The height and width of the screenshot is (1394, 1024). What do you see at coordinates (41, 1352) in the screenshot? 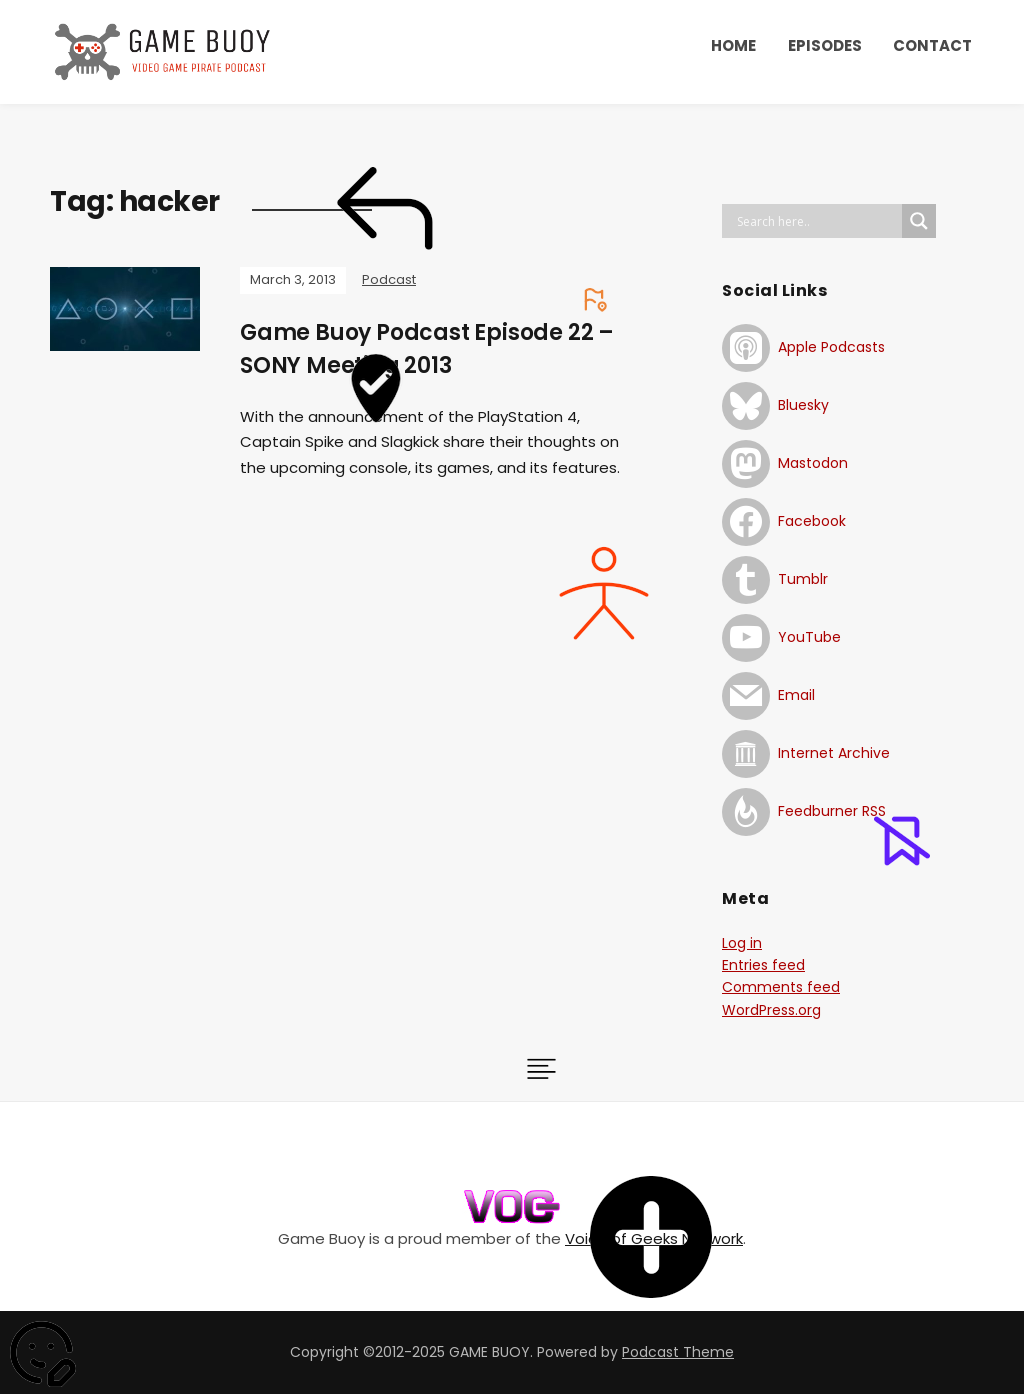
I see `edit your mood or status` at bounding box center [41, 1352].